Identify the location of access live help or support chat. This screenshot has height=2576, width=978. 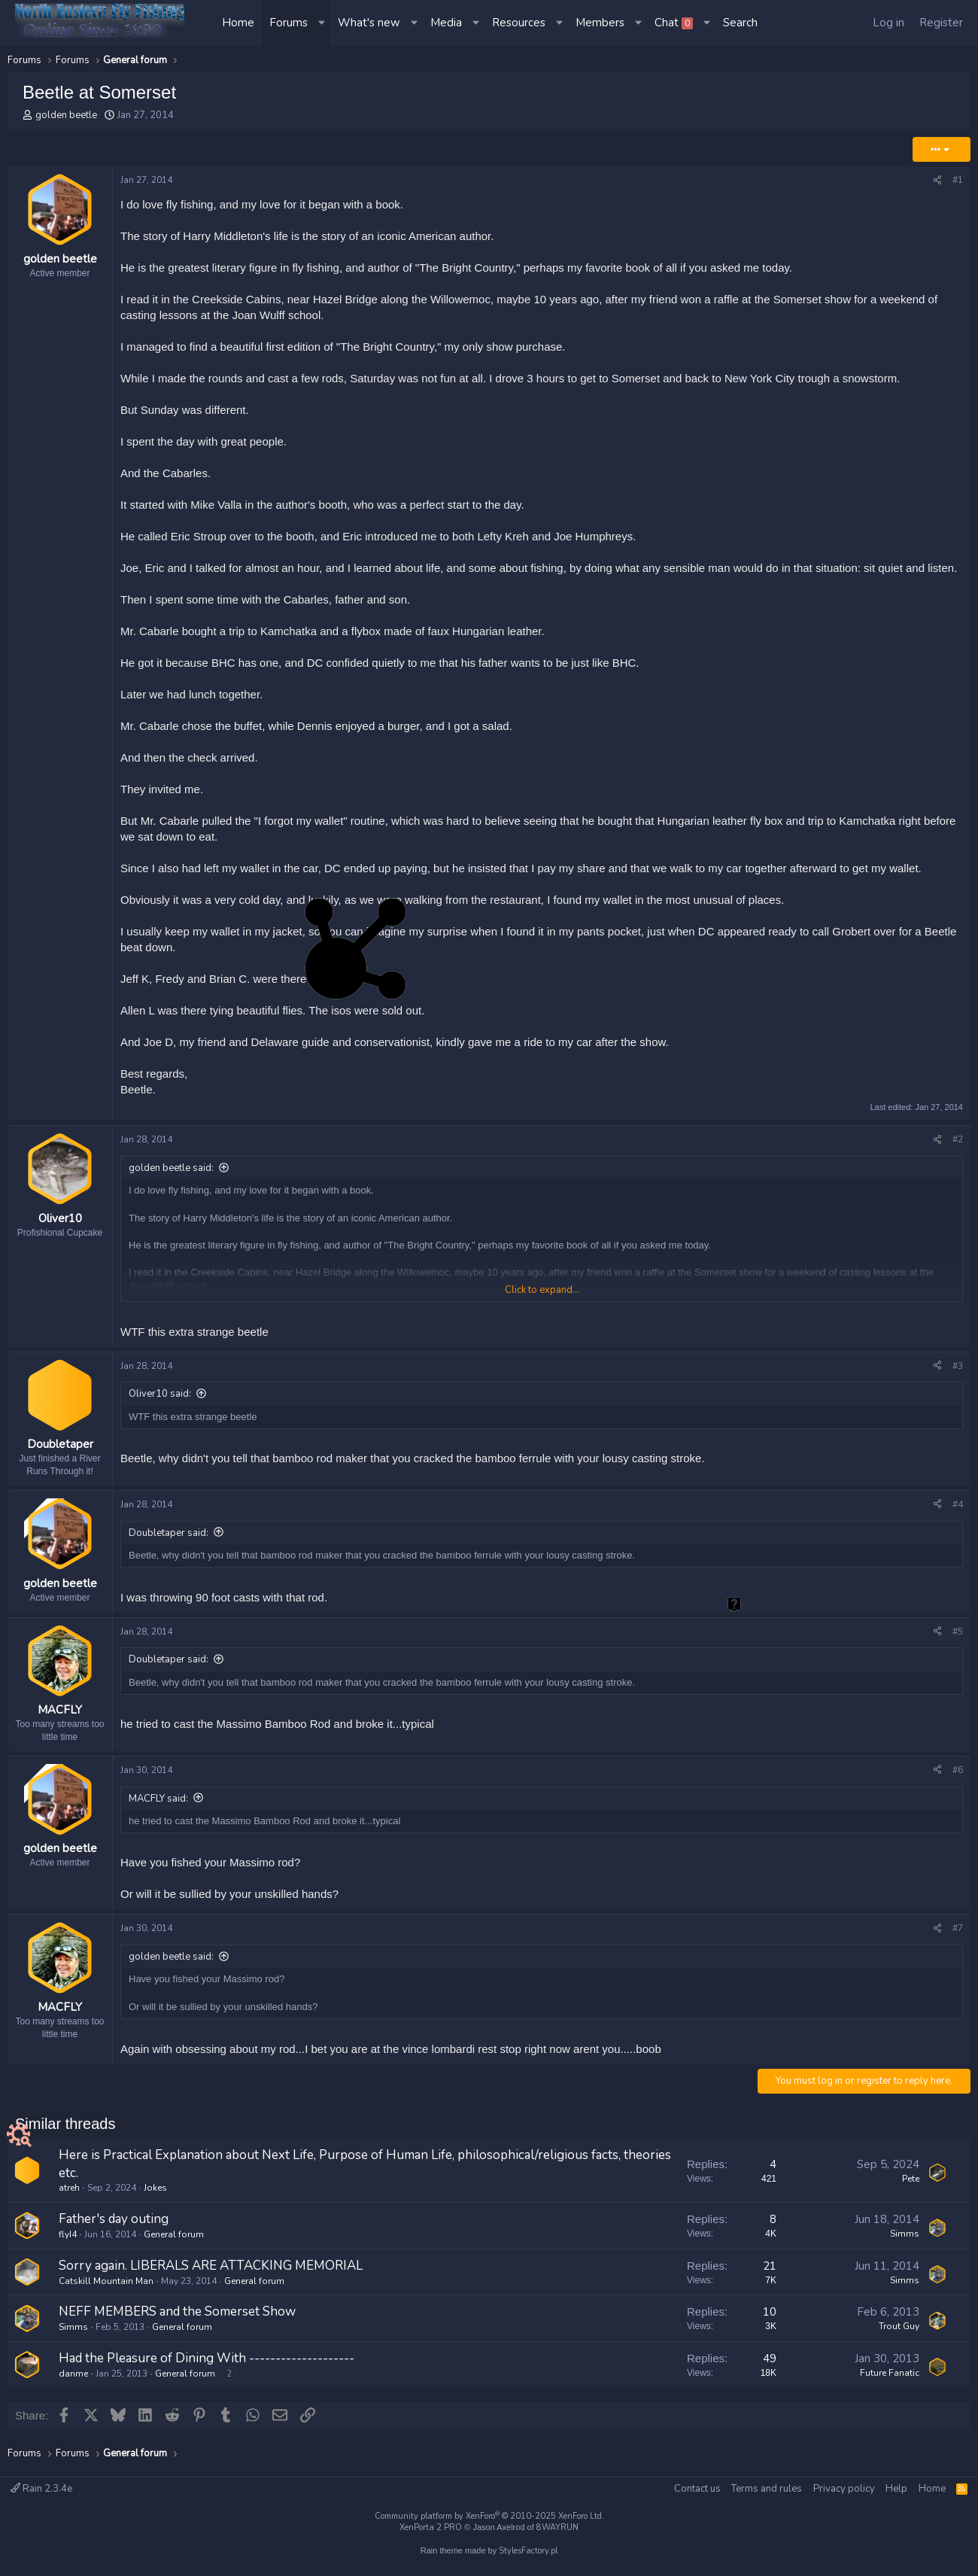
(734, 1604).